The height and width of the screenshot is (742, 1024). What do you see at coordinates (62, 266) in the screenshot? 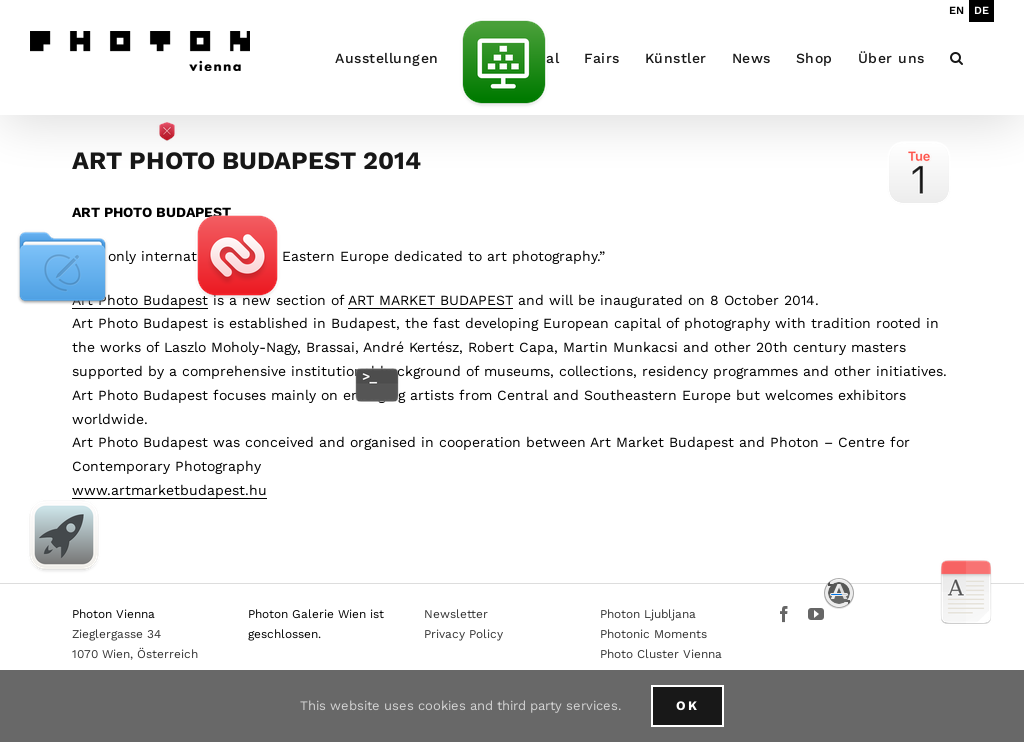
I see `open your art and design files folder` at bounding box center [62, 266].